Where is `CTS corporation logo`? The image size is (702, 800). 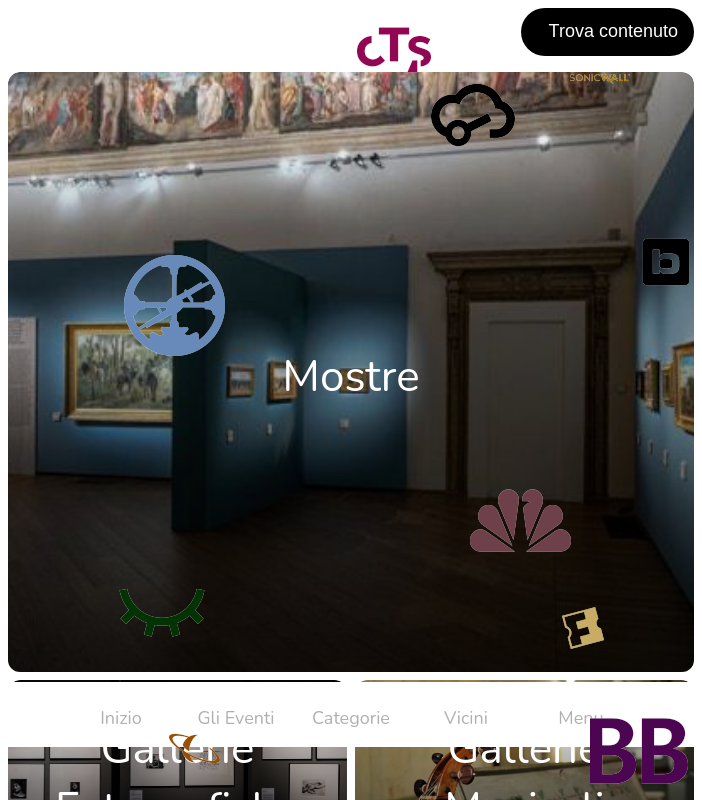 CTS corporation logo is located at coordinates (394, 50).